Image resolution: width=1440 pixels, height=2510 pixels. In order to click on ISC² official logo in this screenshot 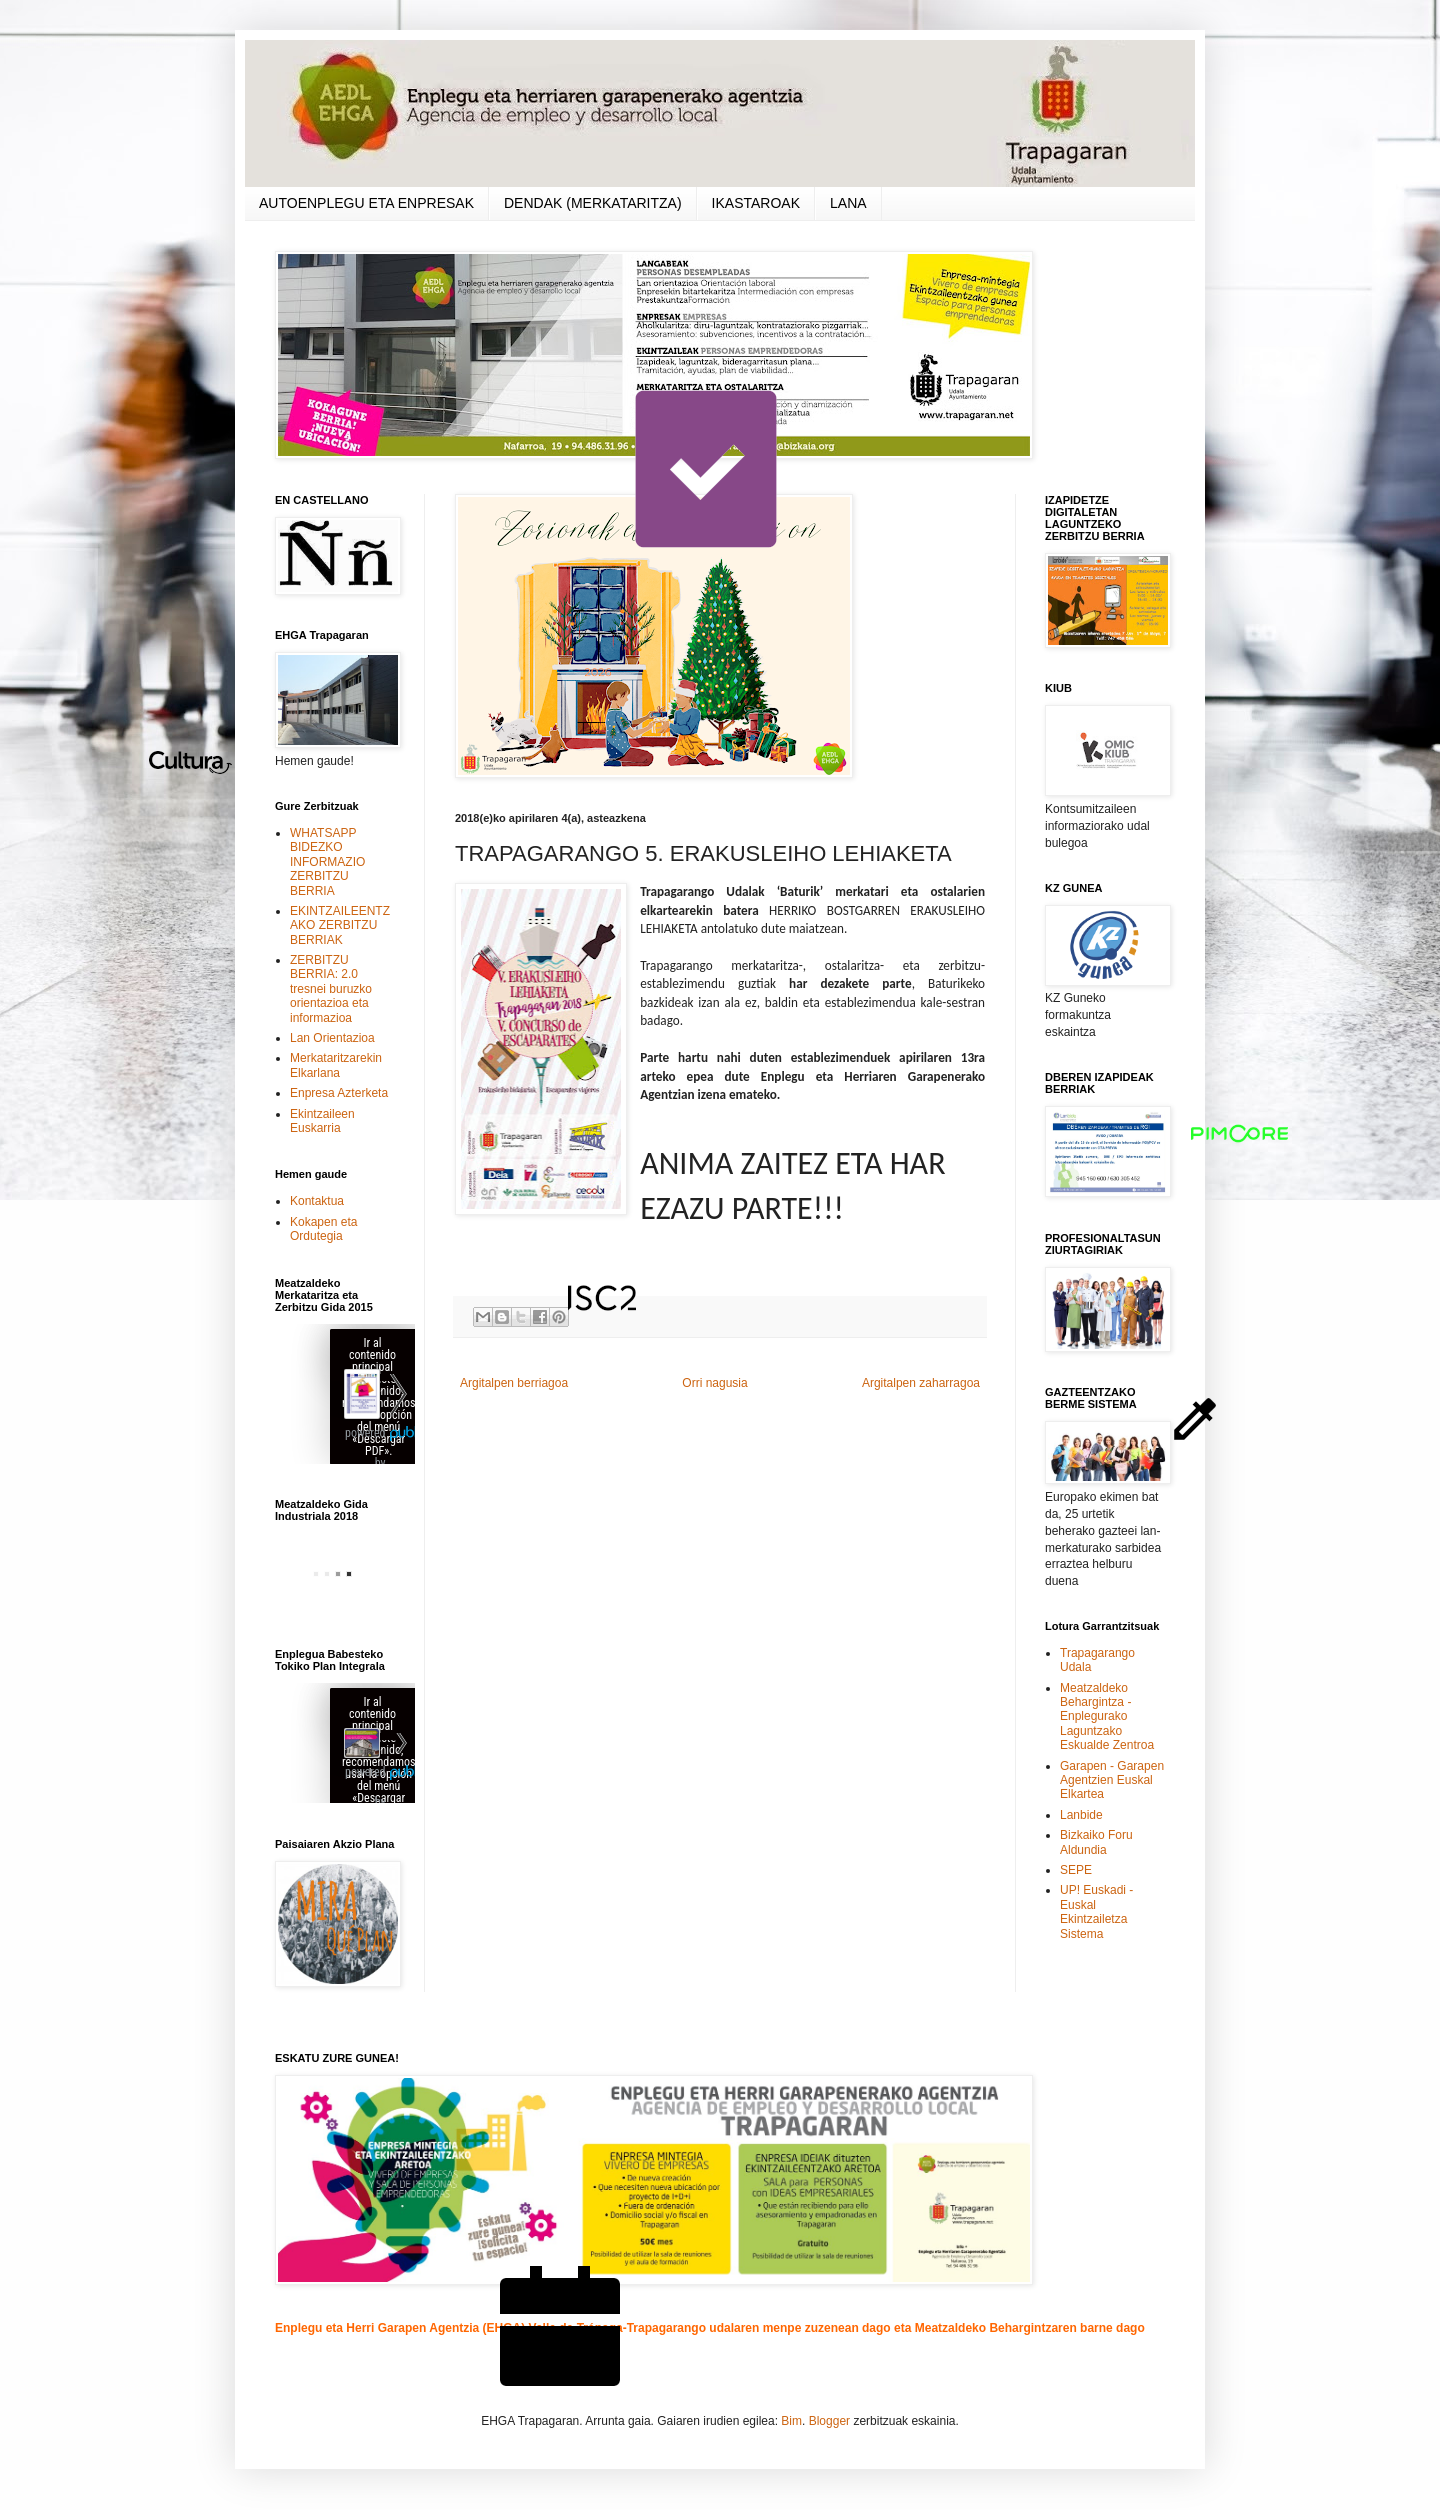, I will do `click(602, 1298)`.